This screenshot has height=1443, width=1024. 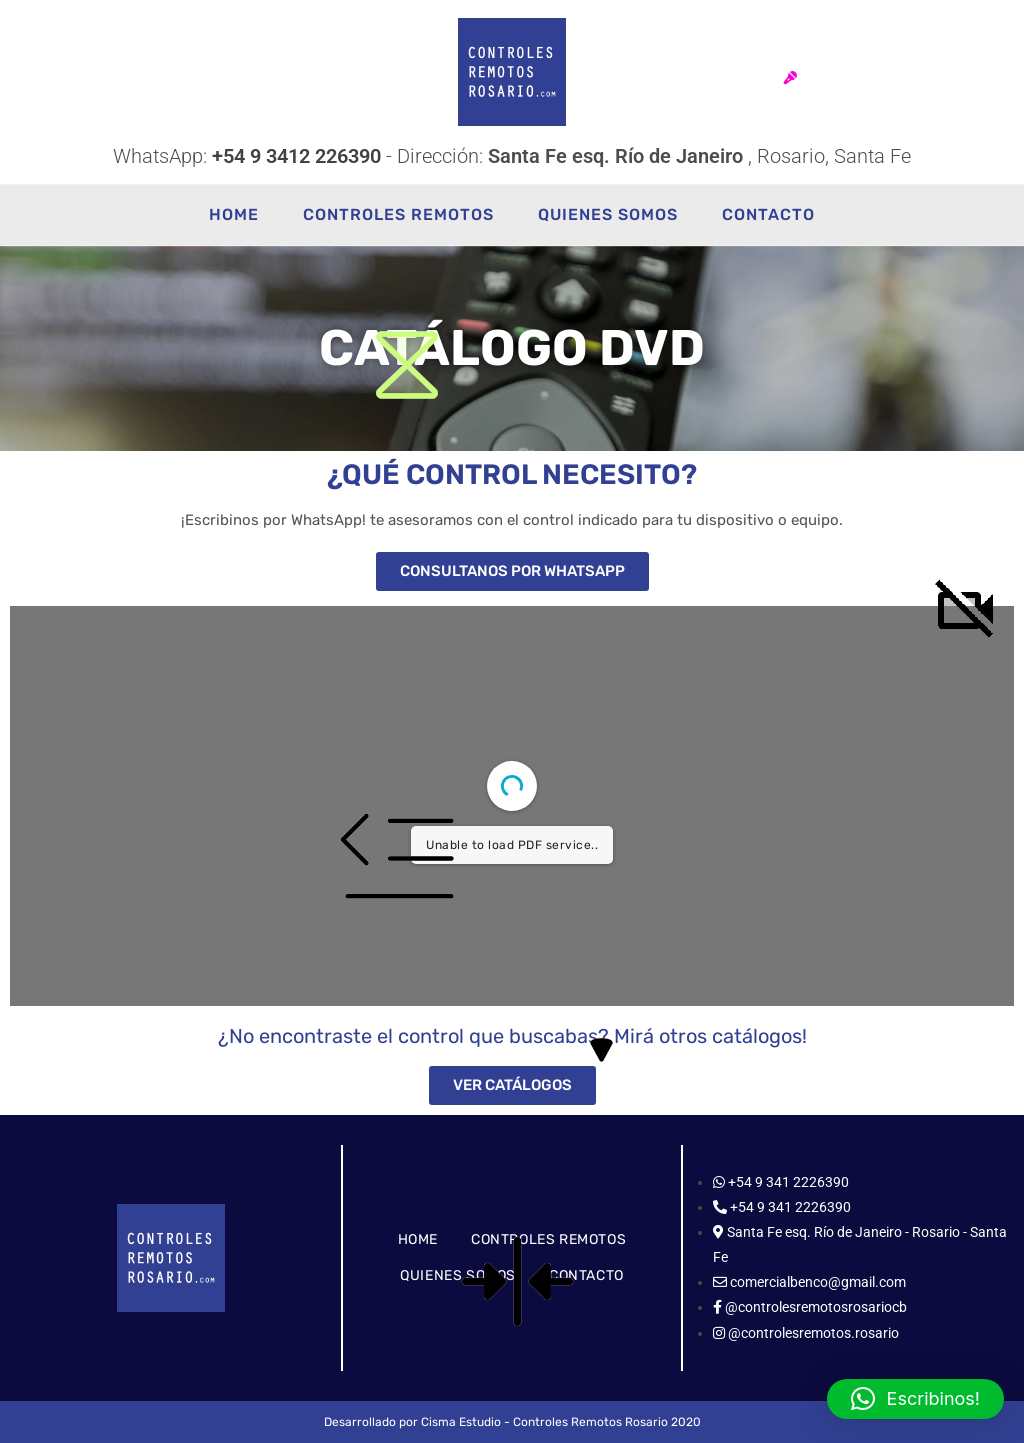 I want to click on collapse or minimize horizontal spacing, so click(x=517, y=1281).